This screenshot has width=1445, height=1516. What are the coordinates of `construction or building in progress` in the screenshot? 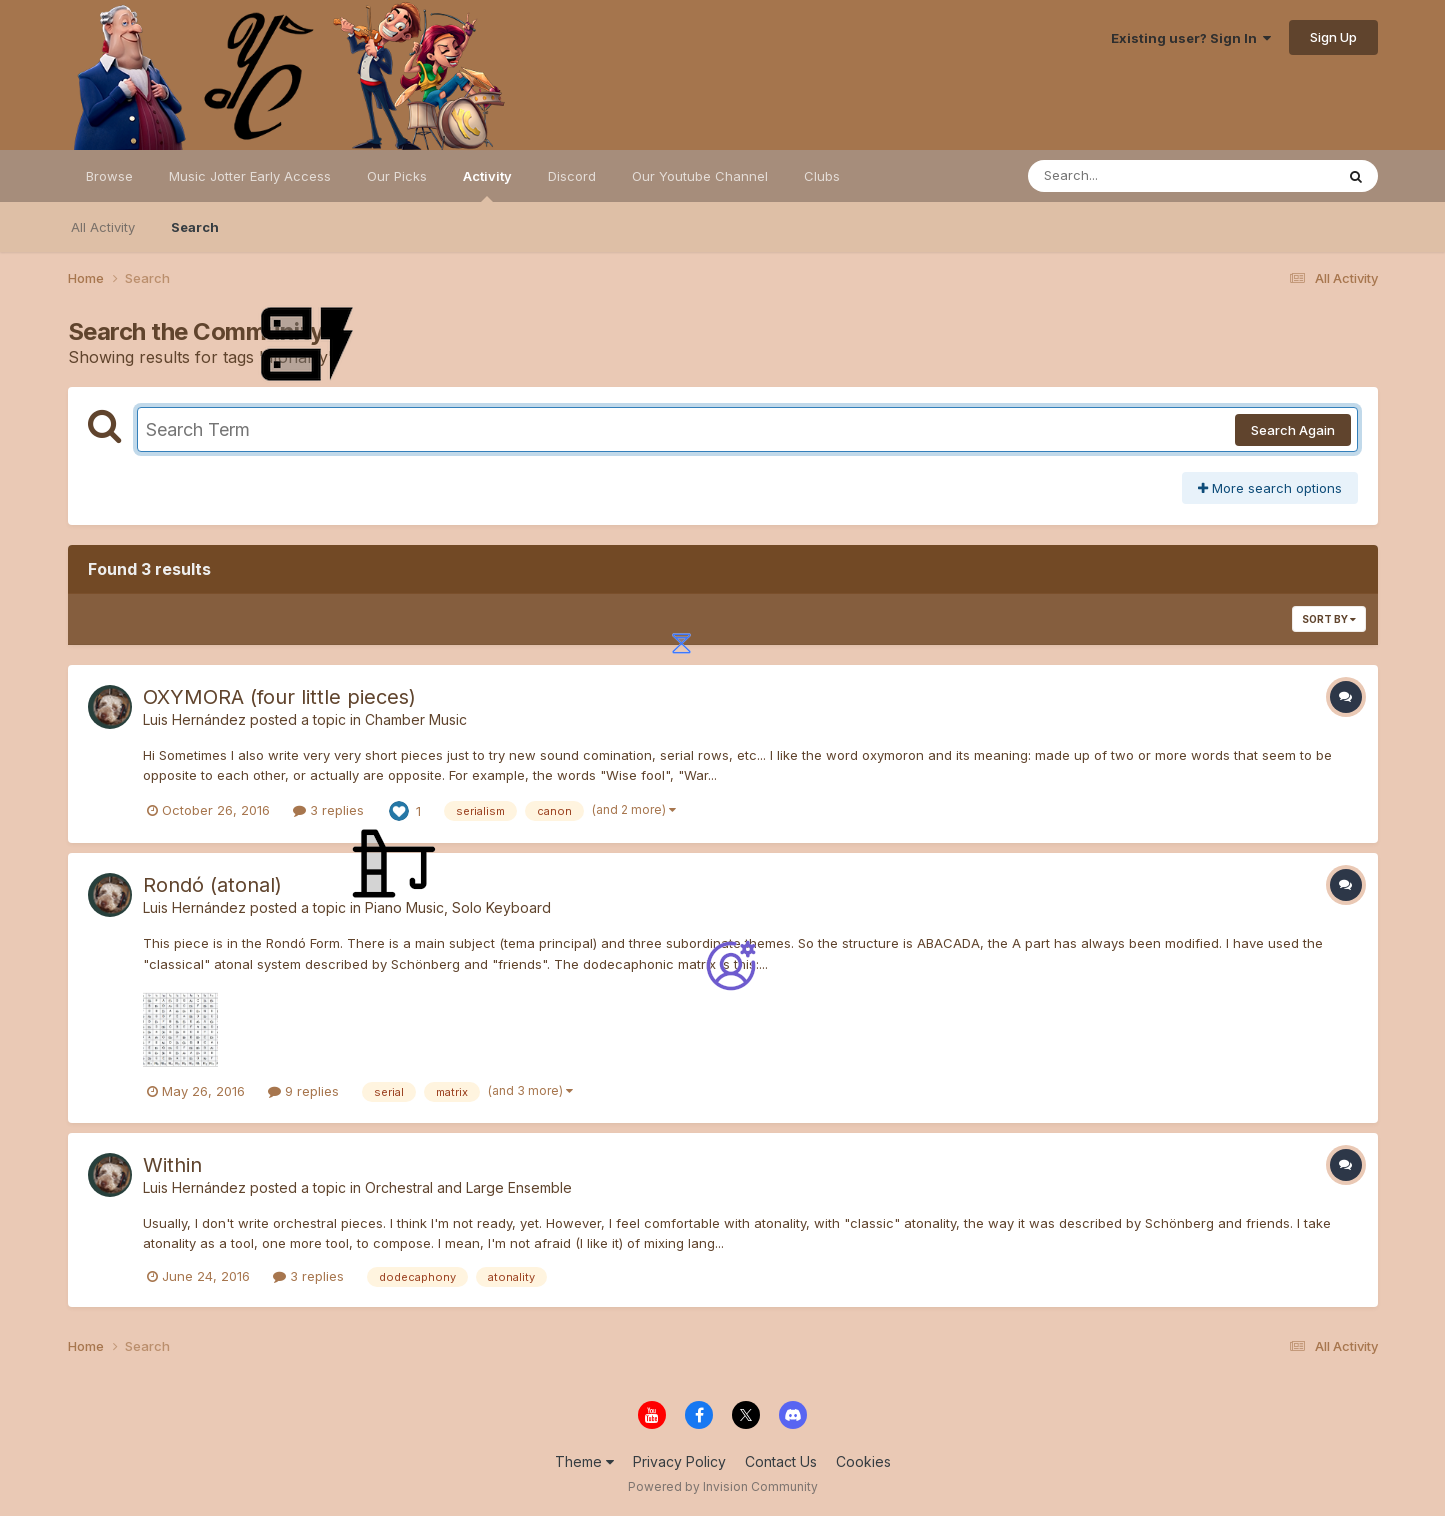 It's located at (392, 863).